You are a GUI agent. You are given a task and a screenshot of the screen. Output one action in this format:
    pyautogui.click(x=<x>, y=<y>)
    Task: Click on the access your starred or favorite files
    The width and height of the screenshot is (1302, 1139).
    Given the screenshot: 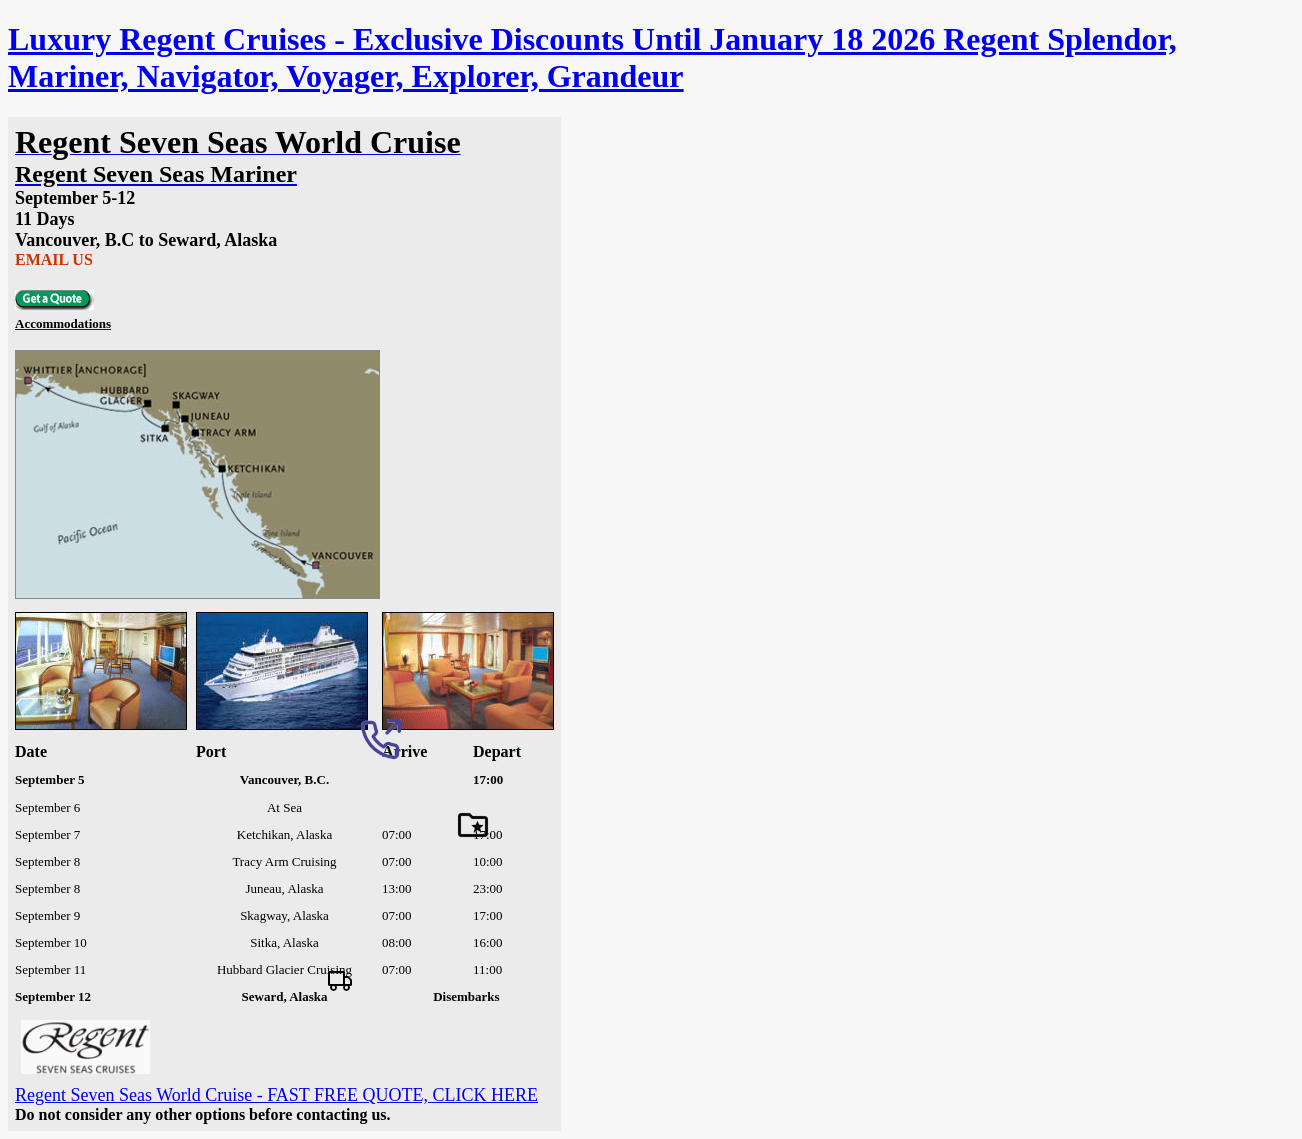 What is the action you would take?
    pyautogui.click(x=473, y=825)
    